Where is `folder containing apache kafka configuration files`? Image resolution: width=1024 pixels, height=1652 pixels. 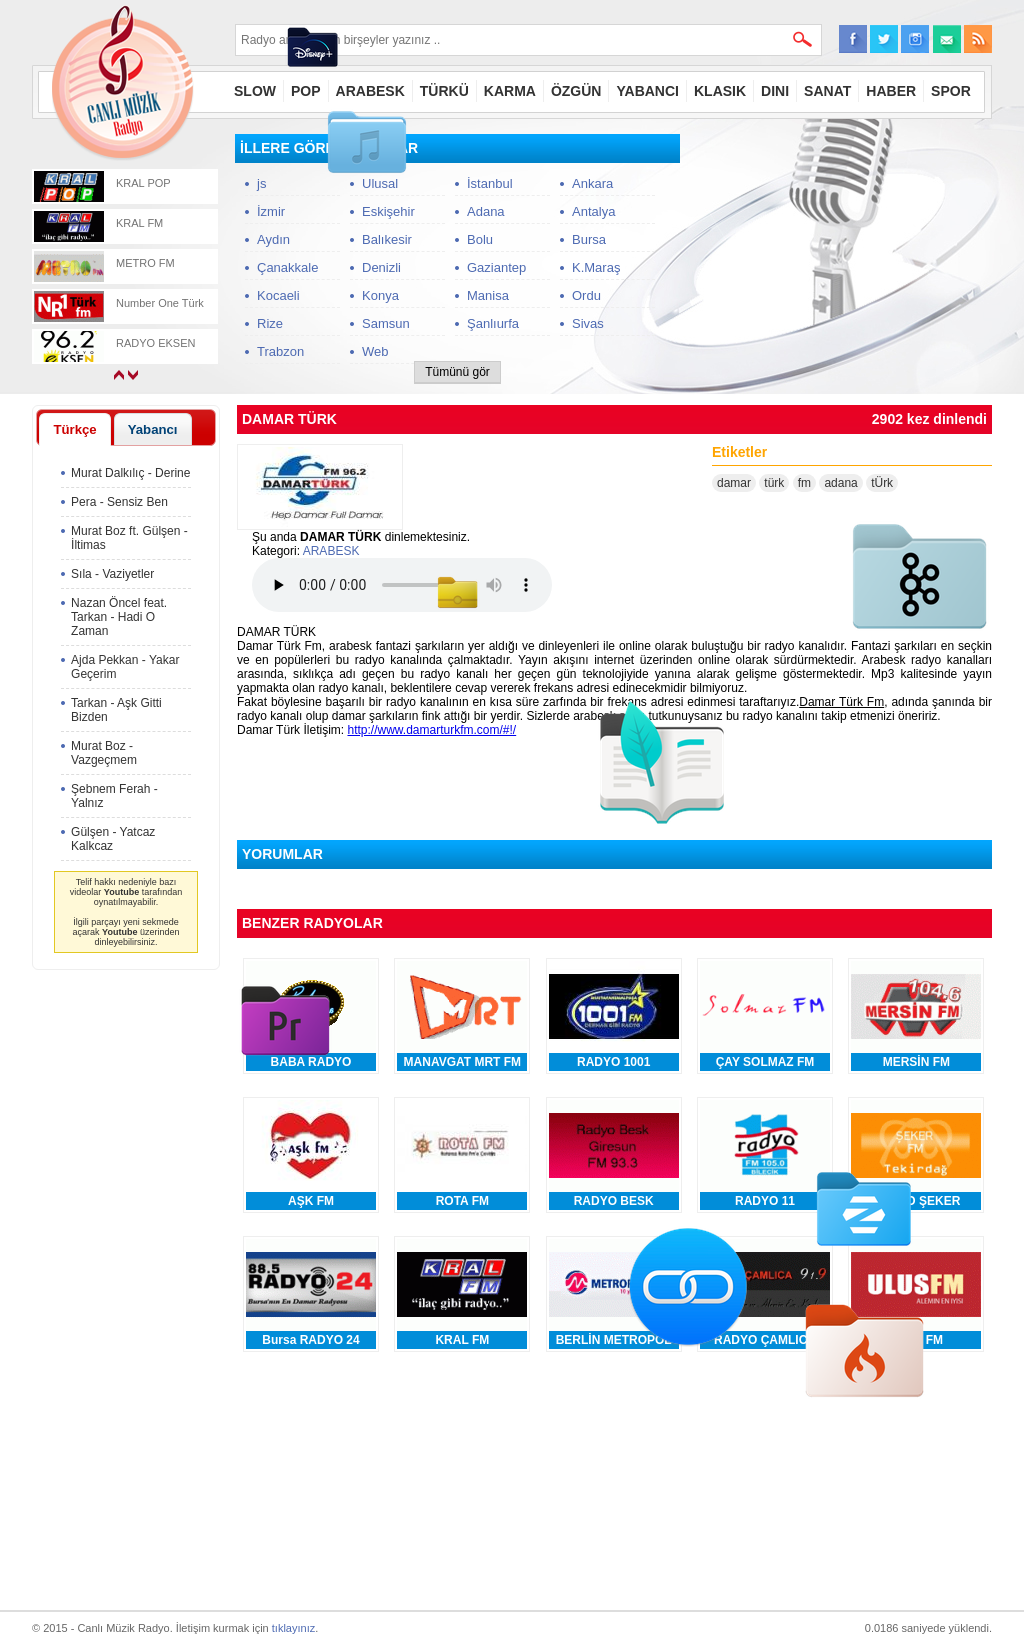
folder containing apache kafka configuration files is located at coordinates (919, 580).